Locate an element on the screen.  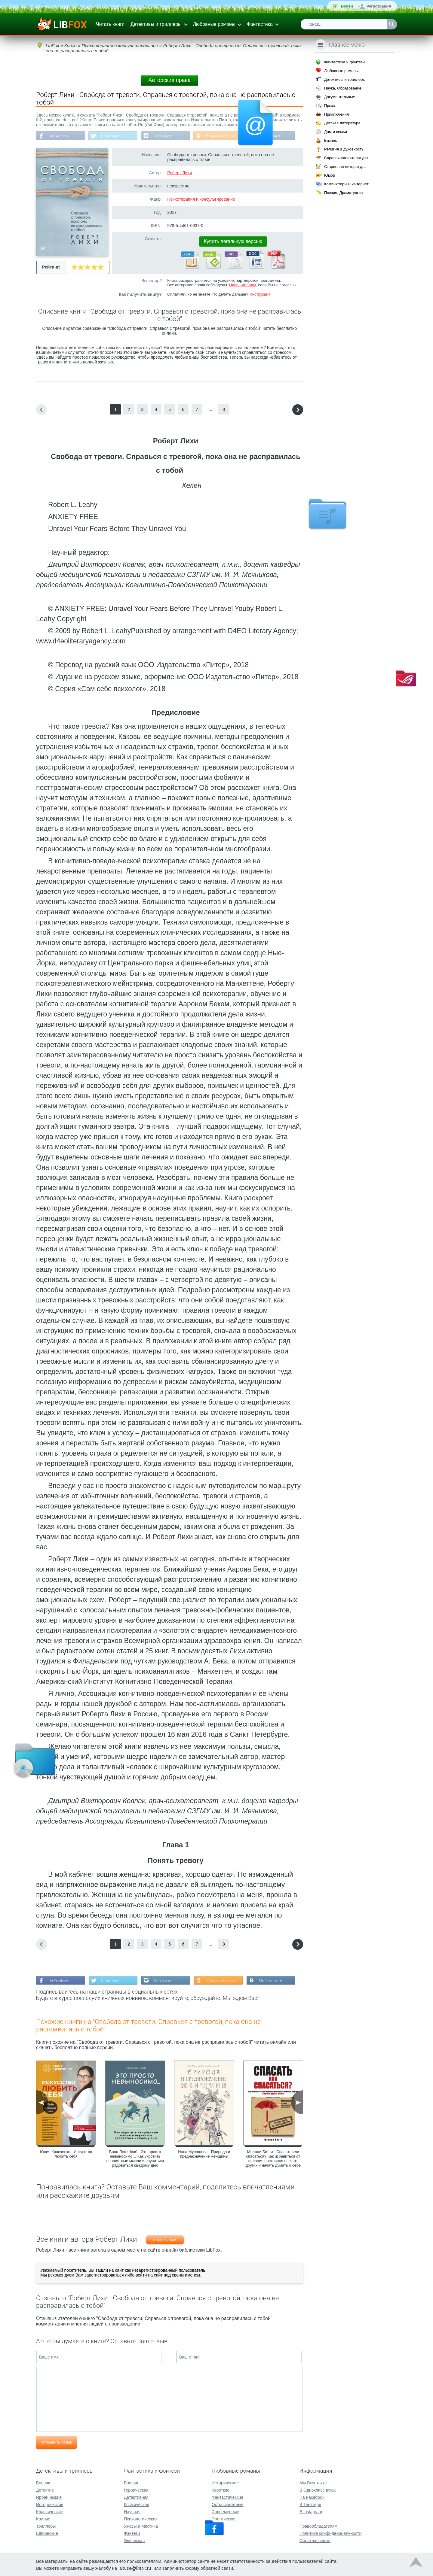
open your audio files folder is located at coordinates (327, 514).